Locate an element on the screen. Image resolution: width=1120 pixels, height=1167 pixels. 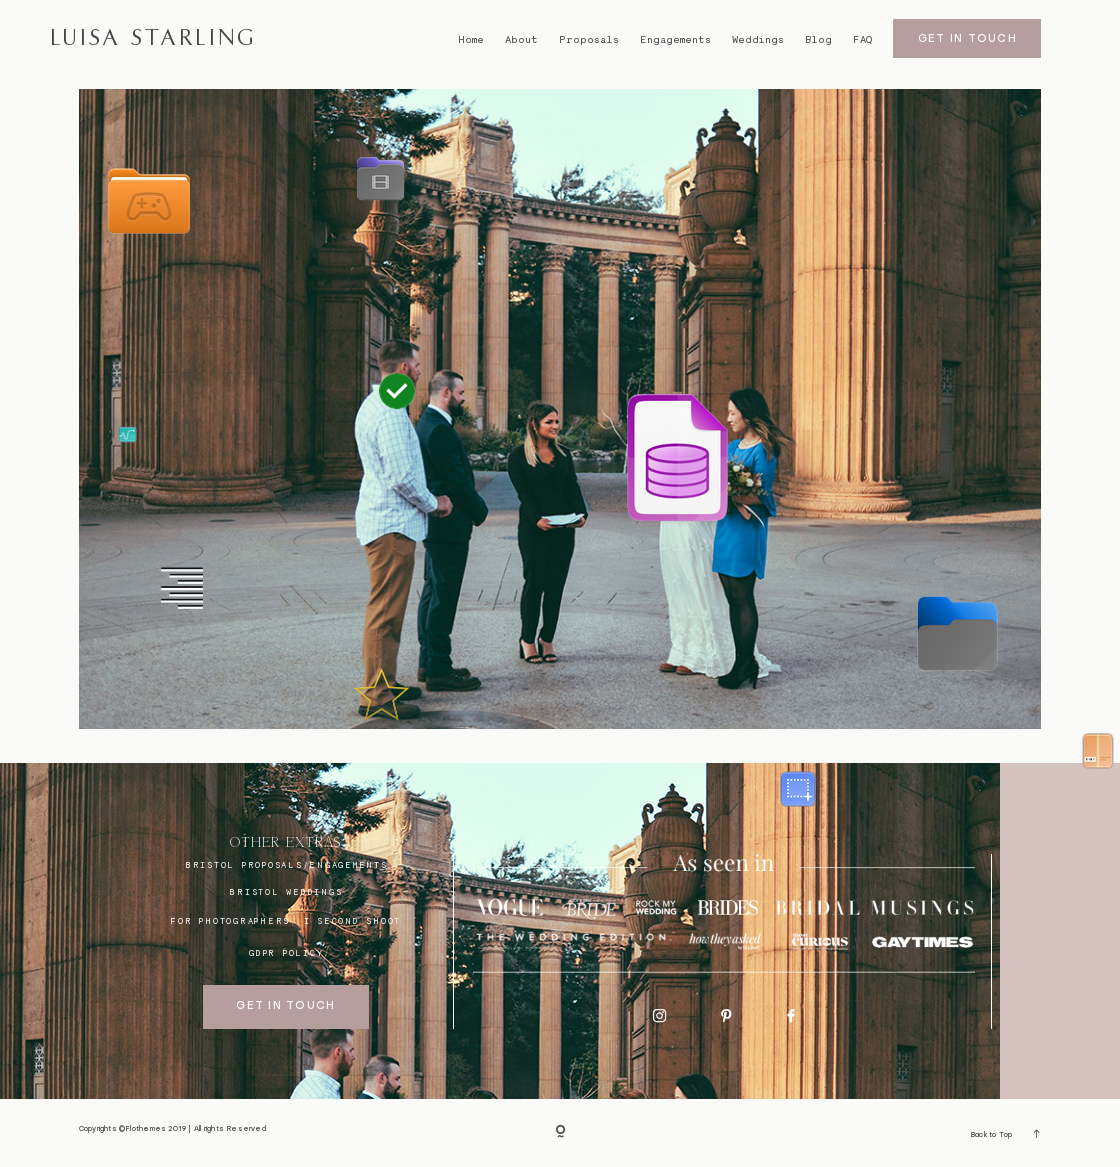
item not marked as favorite is located at coordinates (381, 695).